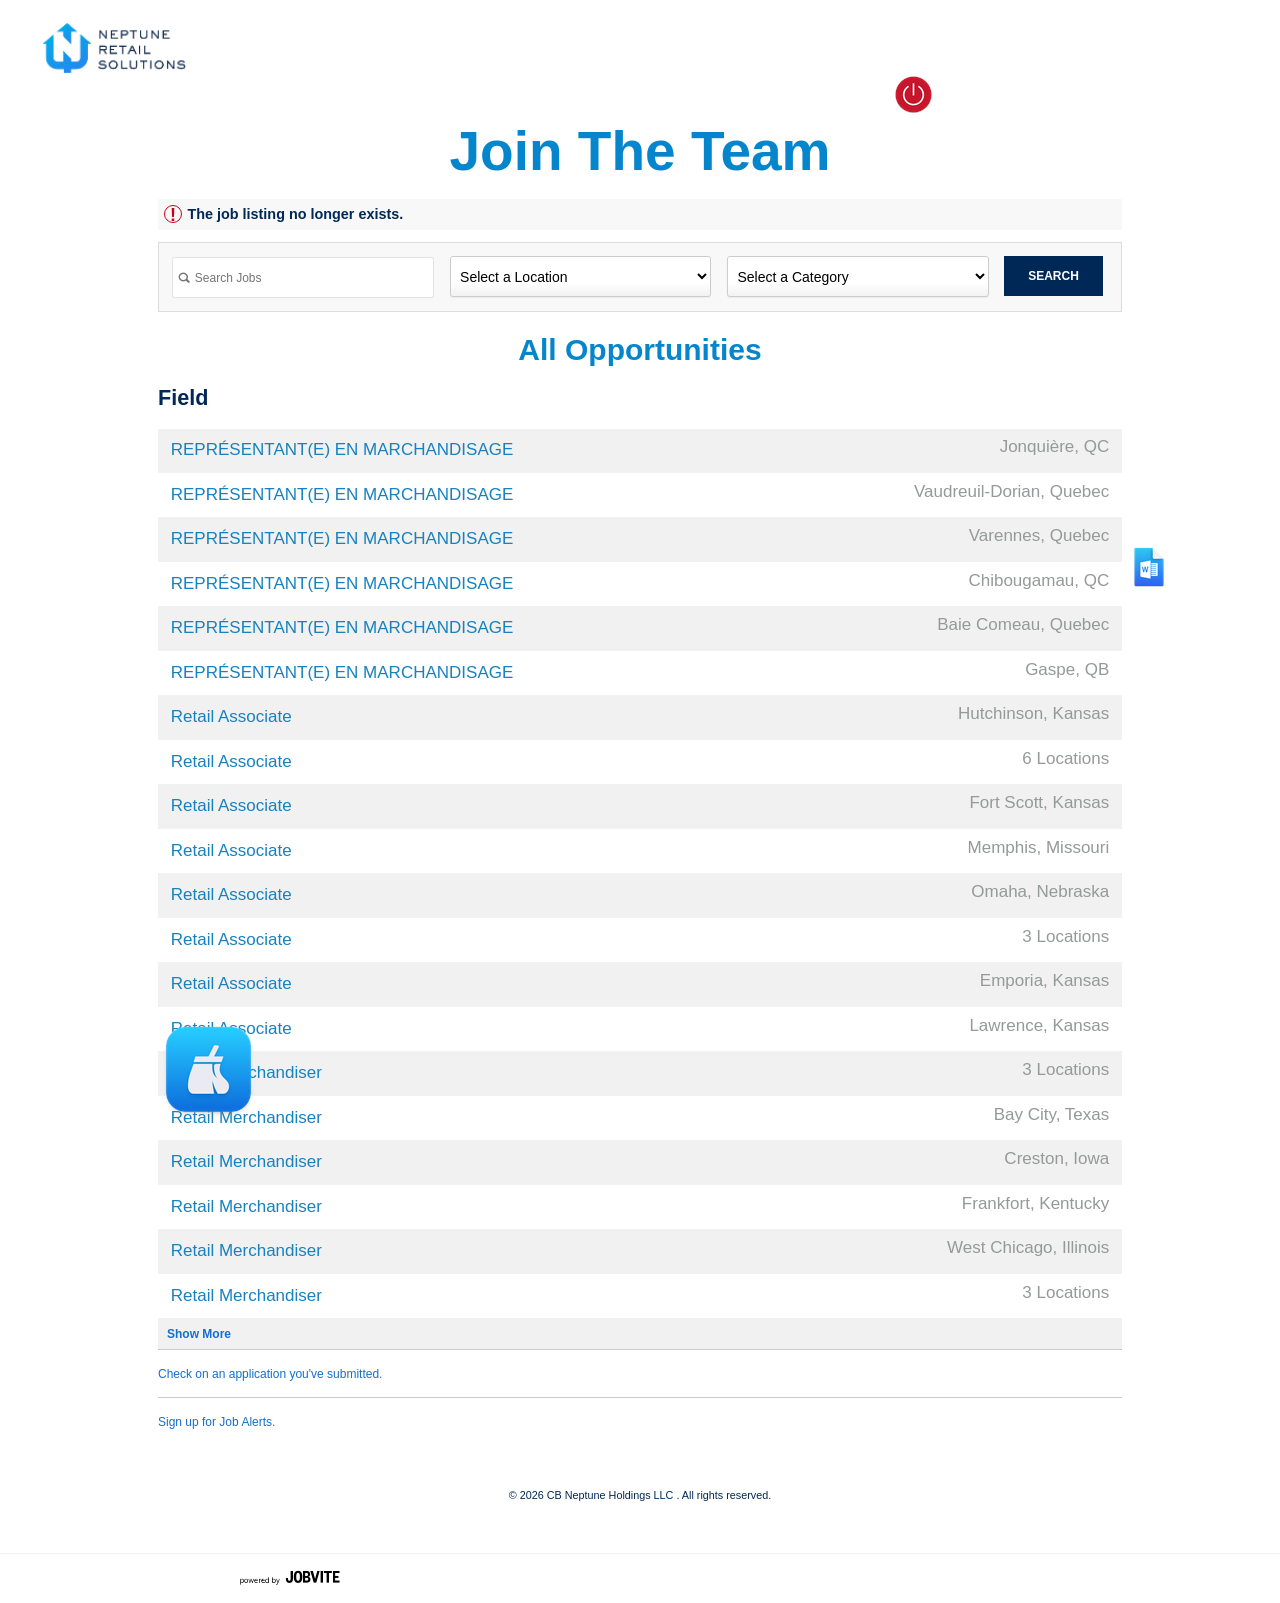 The width and height of the screenshot is (1280, 1603). What do you see at coordinates (208, 1069) in the screenshot?
I see `open svgcleaner app` at bounding box center [208, 1069].